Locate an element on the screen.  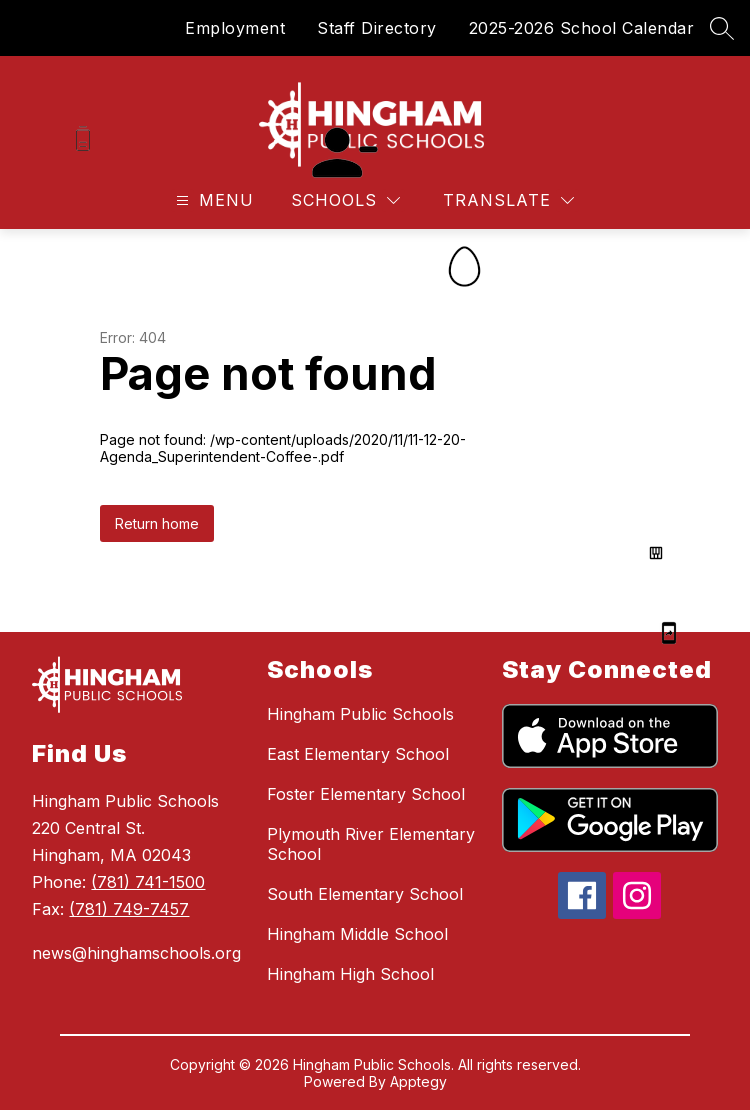
remove a contact or friend is located at coordinates (343, 152).